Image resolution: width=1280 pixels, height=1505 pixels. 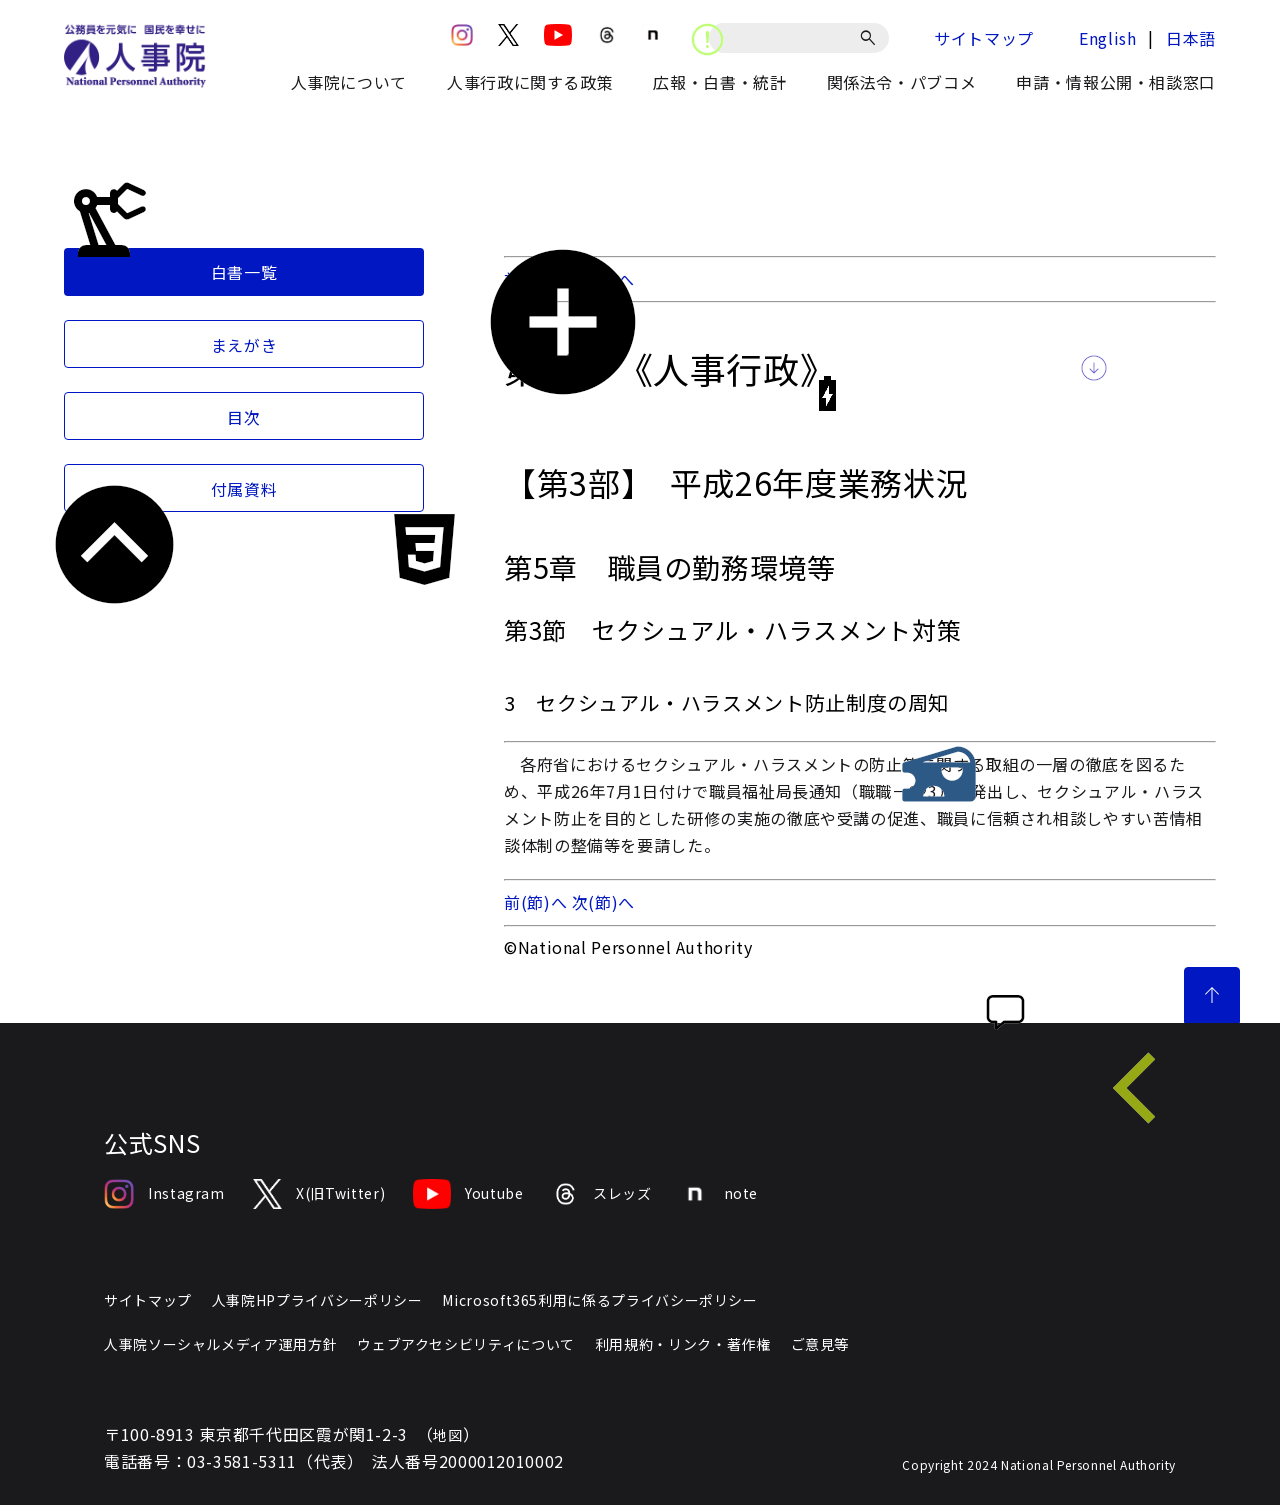 I want to click on indicates battery is fully charged while connected to power, so click(x=827, y=393).